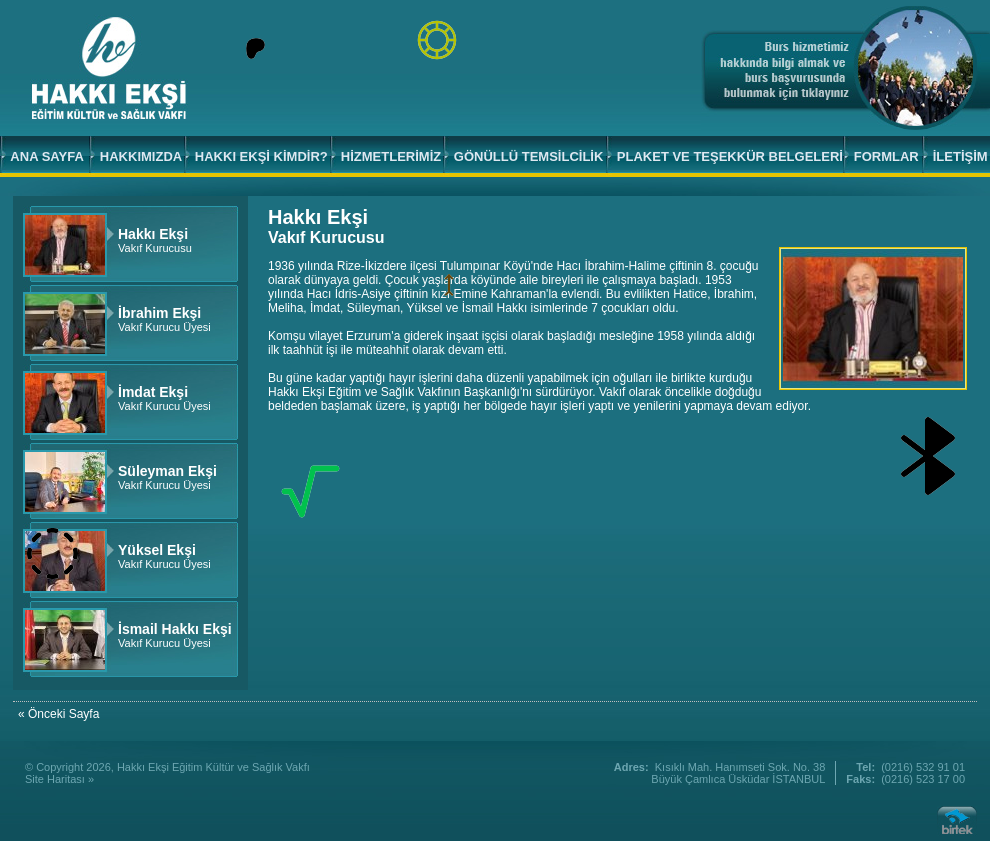 The image size is (990, 841). Describe the element at coordinates (928, 456) in the screenshot. I see `toggle bluetooth connectivity on or off` at that location.